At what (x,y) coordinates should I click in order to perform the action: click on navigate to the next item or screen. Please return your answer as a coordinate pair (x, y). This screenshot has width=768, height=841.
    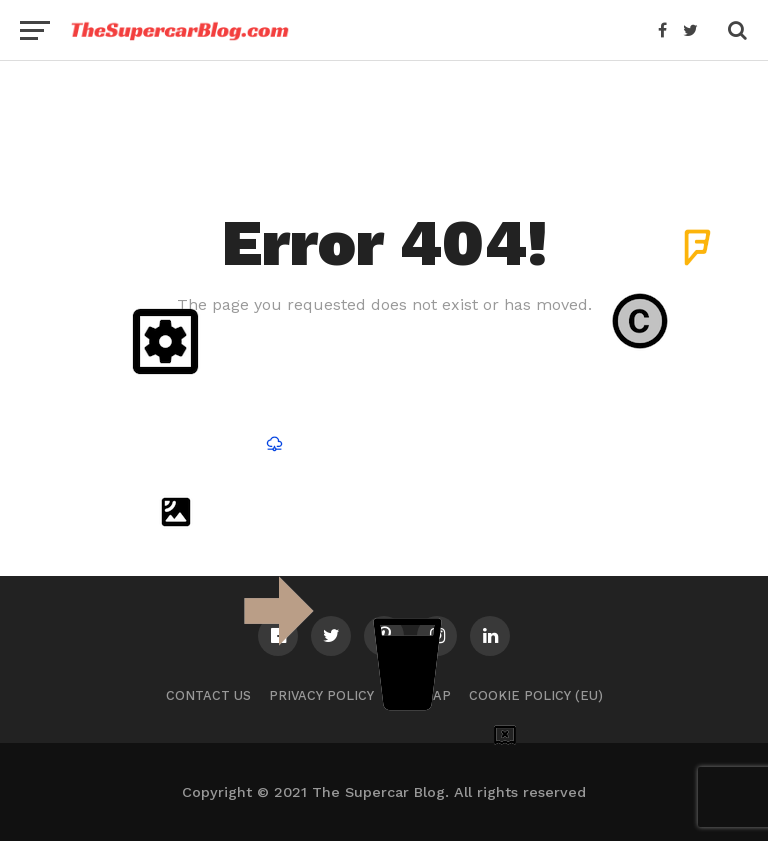
    Looking at the image, I should click on (279, 611).